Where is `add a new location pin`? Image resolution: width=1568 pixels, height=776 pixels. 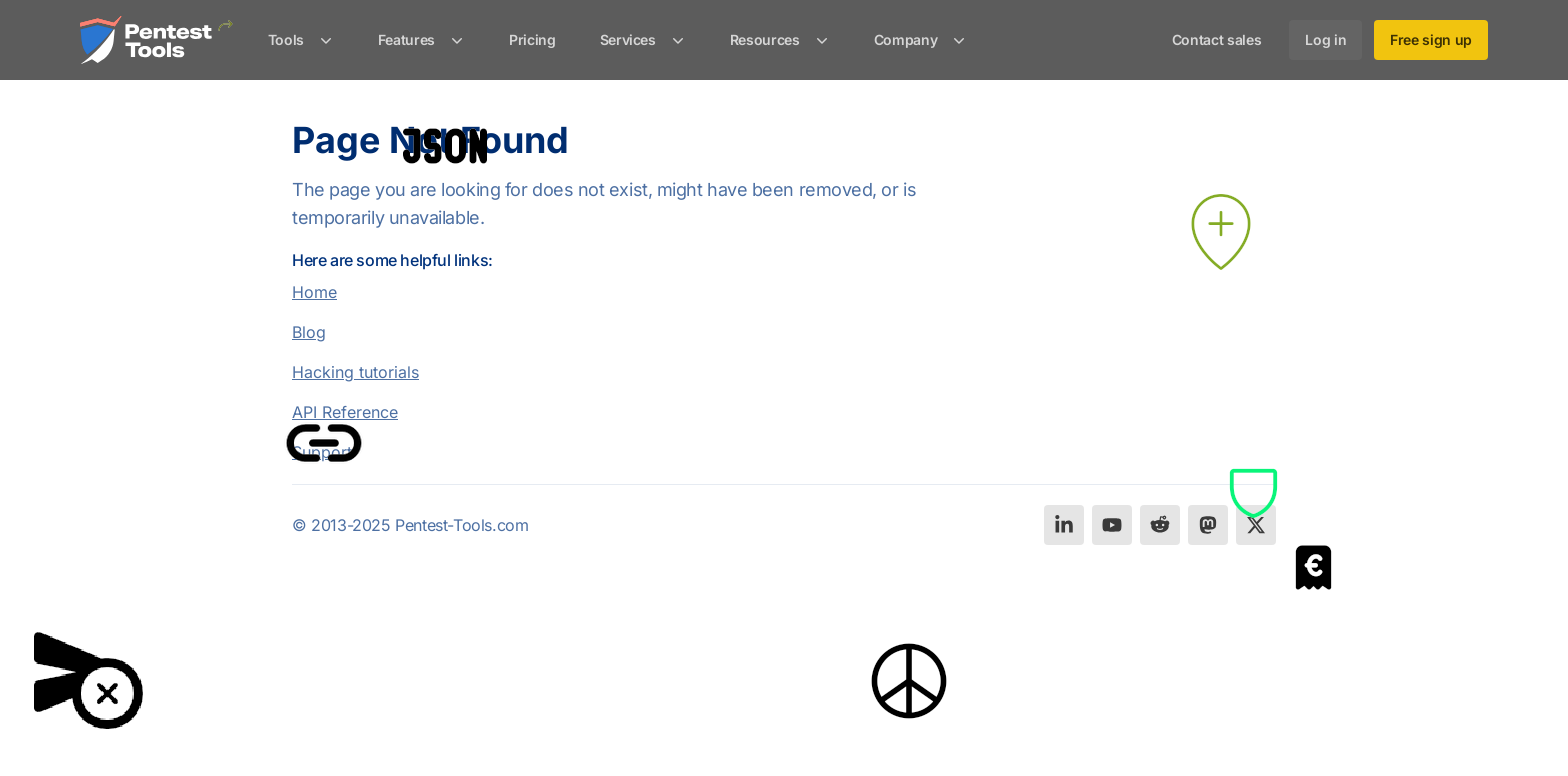
add a new location pin is located at coordinates (1221, 232).